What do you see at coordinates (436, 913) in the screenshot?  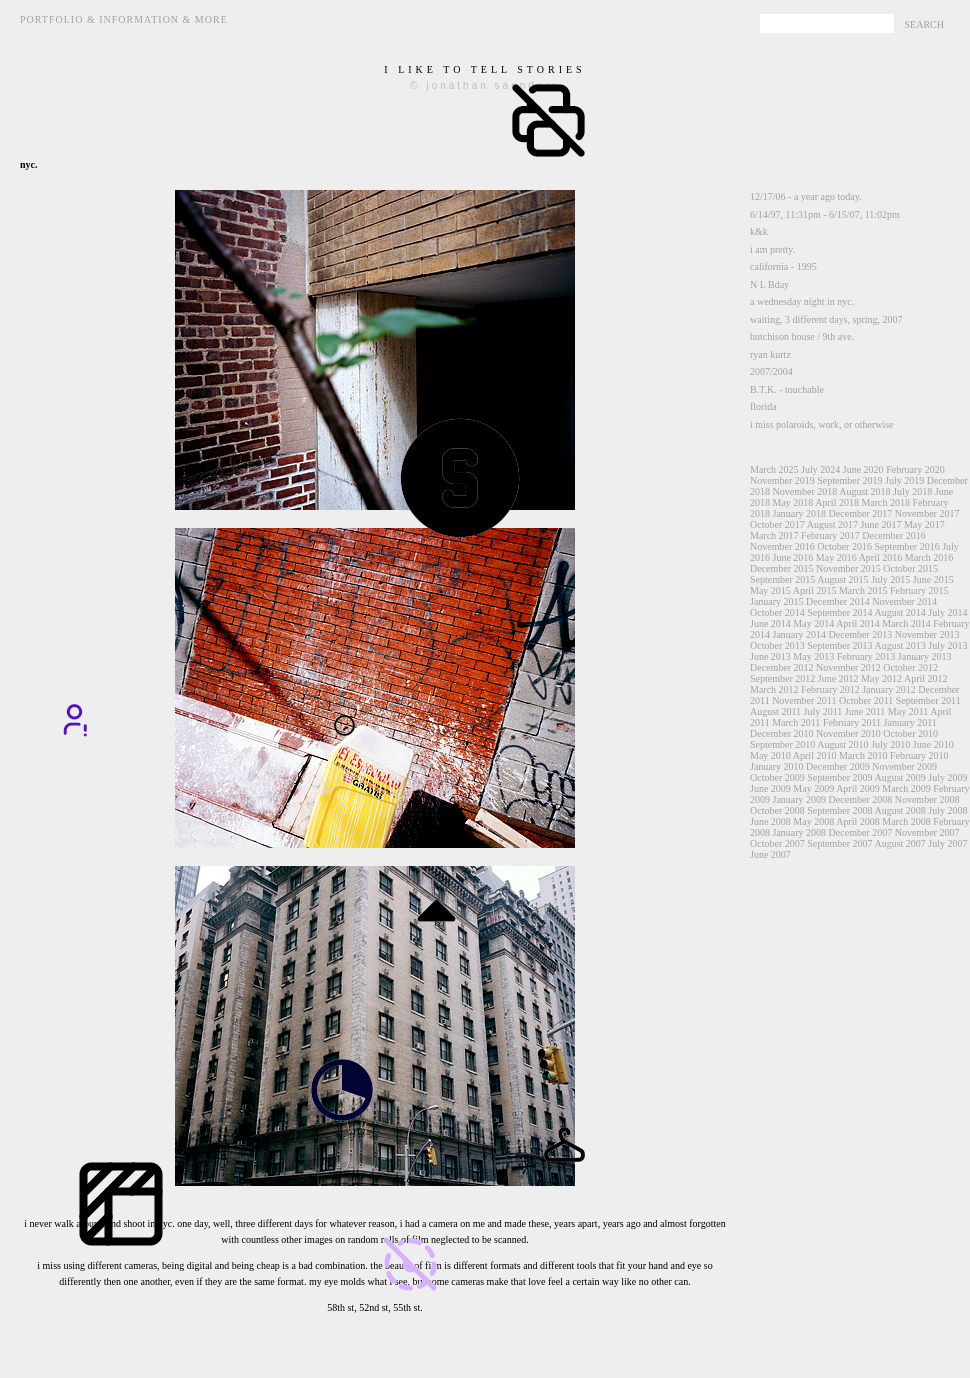 I see `collapse an expanded section` at bounding box center [436, 913].